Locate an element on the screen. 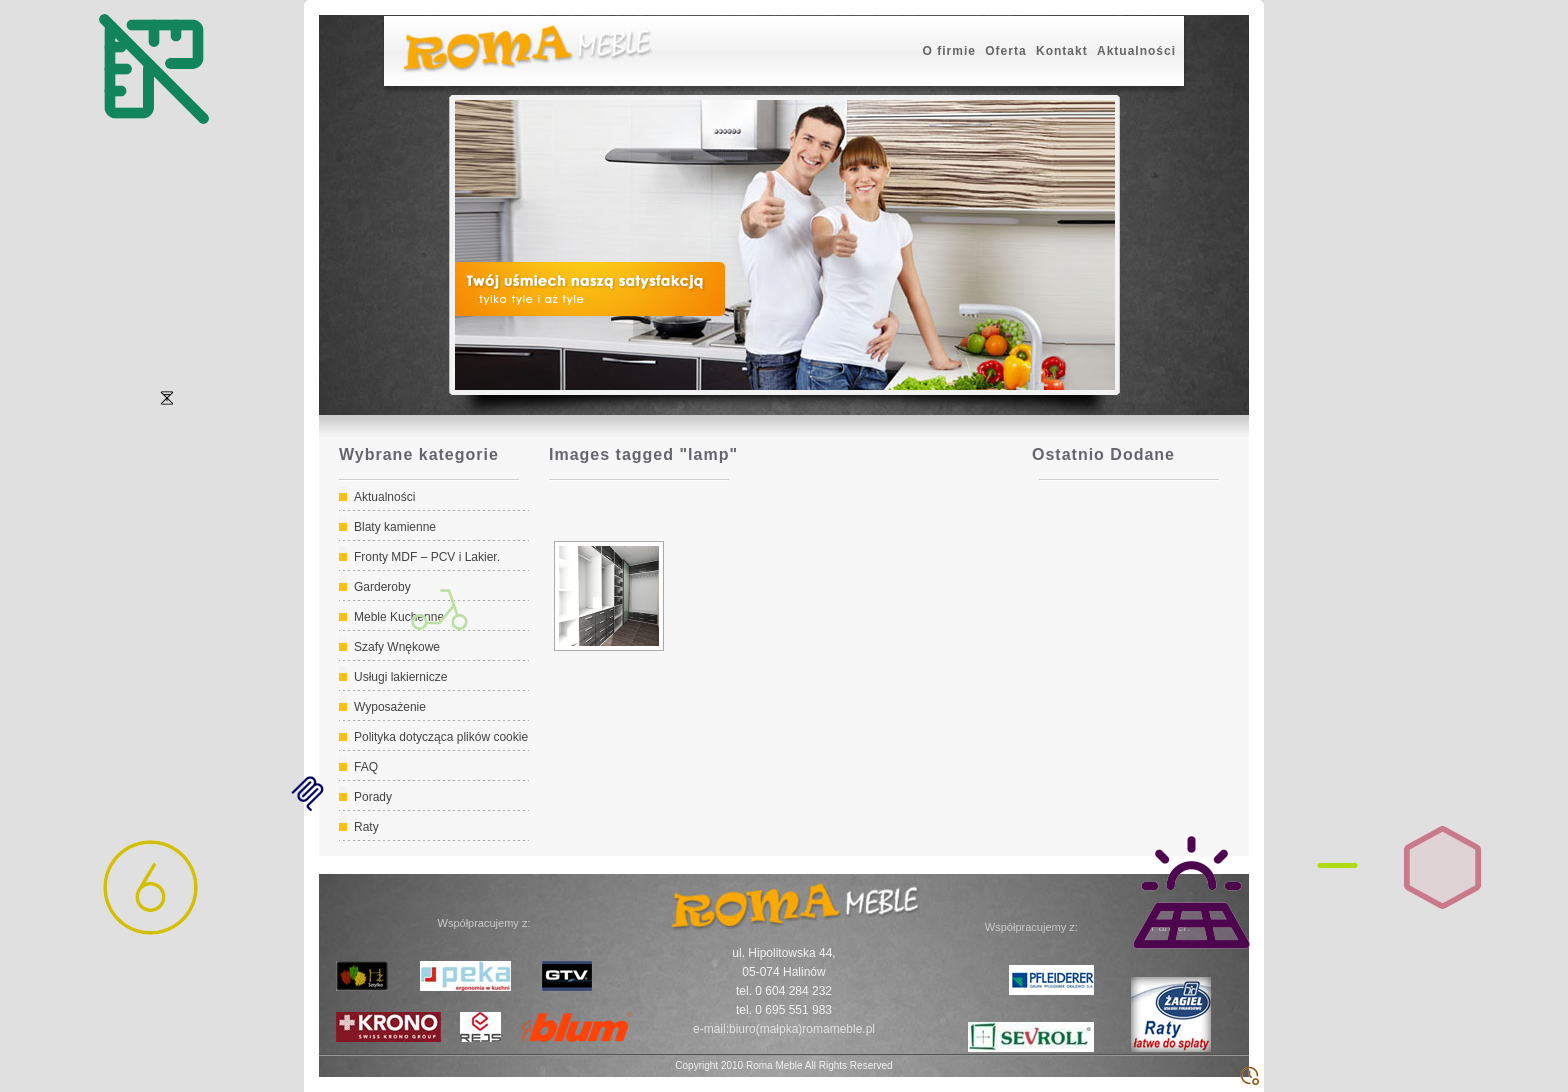  indicates step 6 in a multi-step process is located at coordinates (150, 887).